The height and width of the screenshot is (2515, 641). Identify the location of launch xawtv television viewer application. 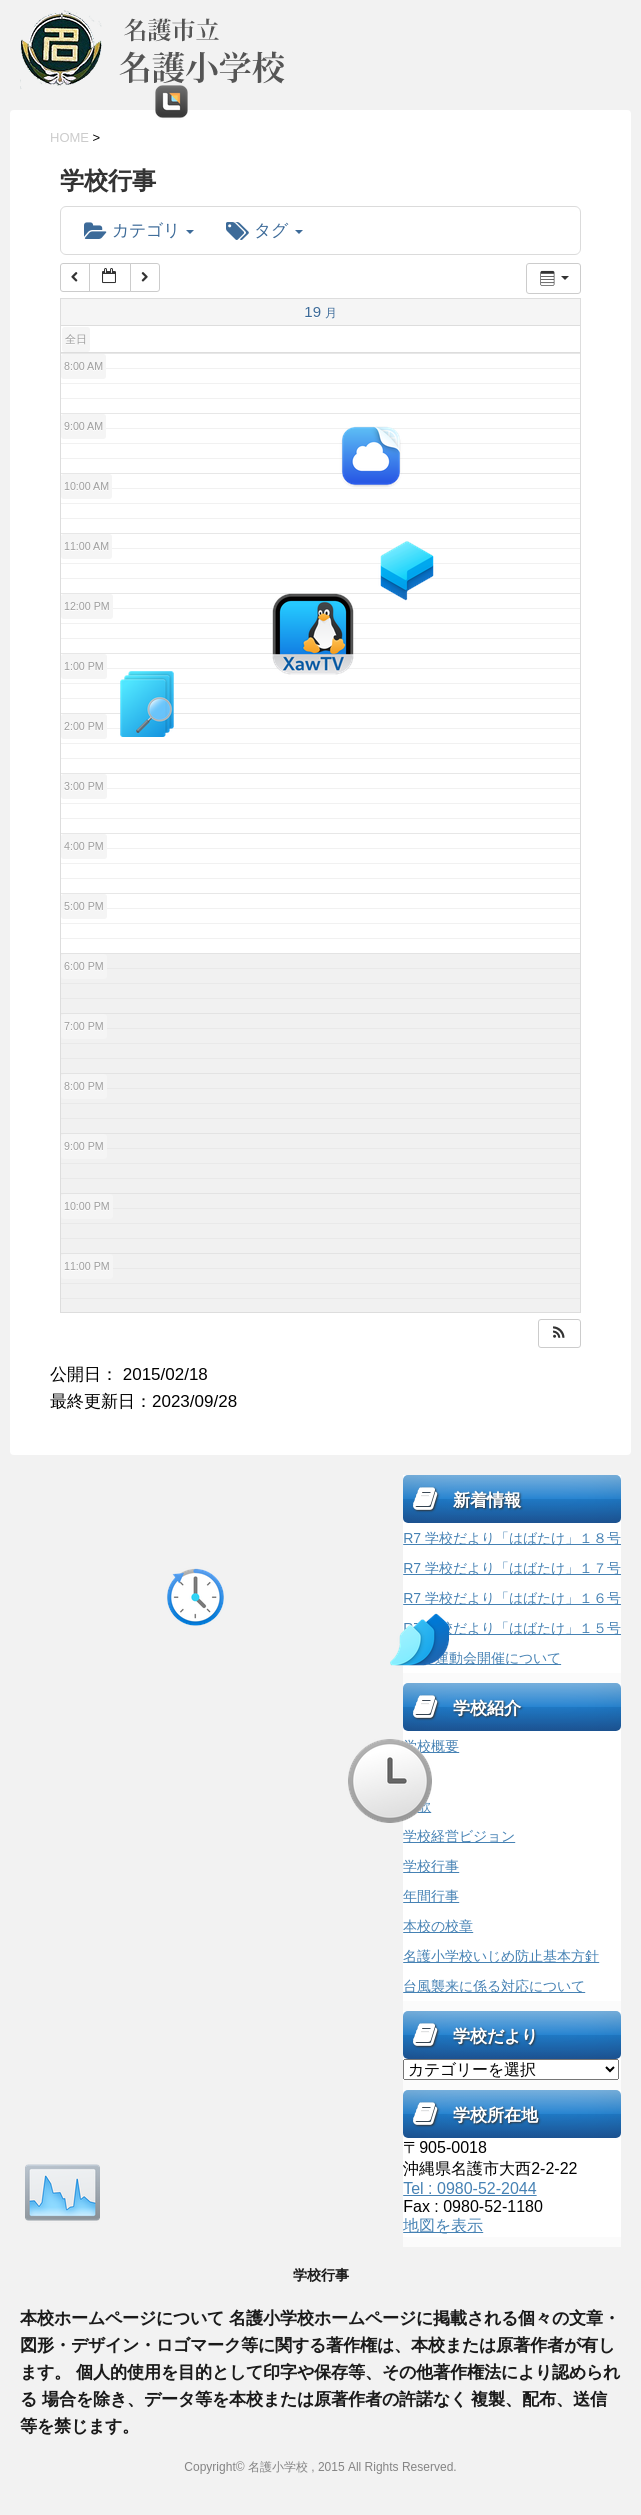
(313, 634).